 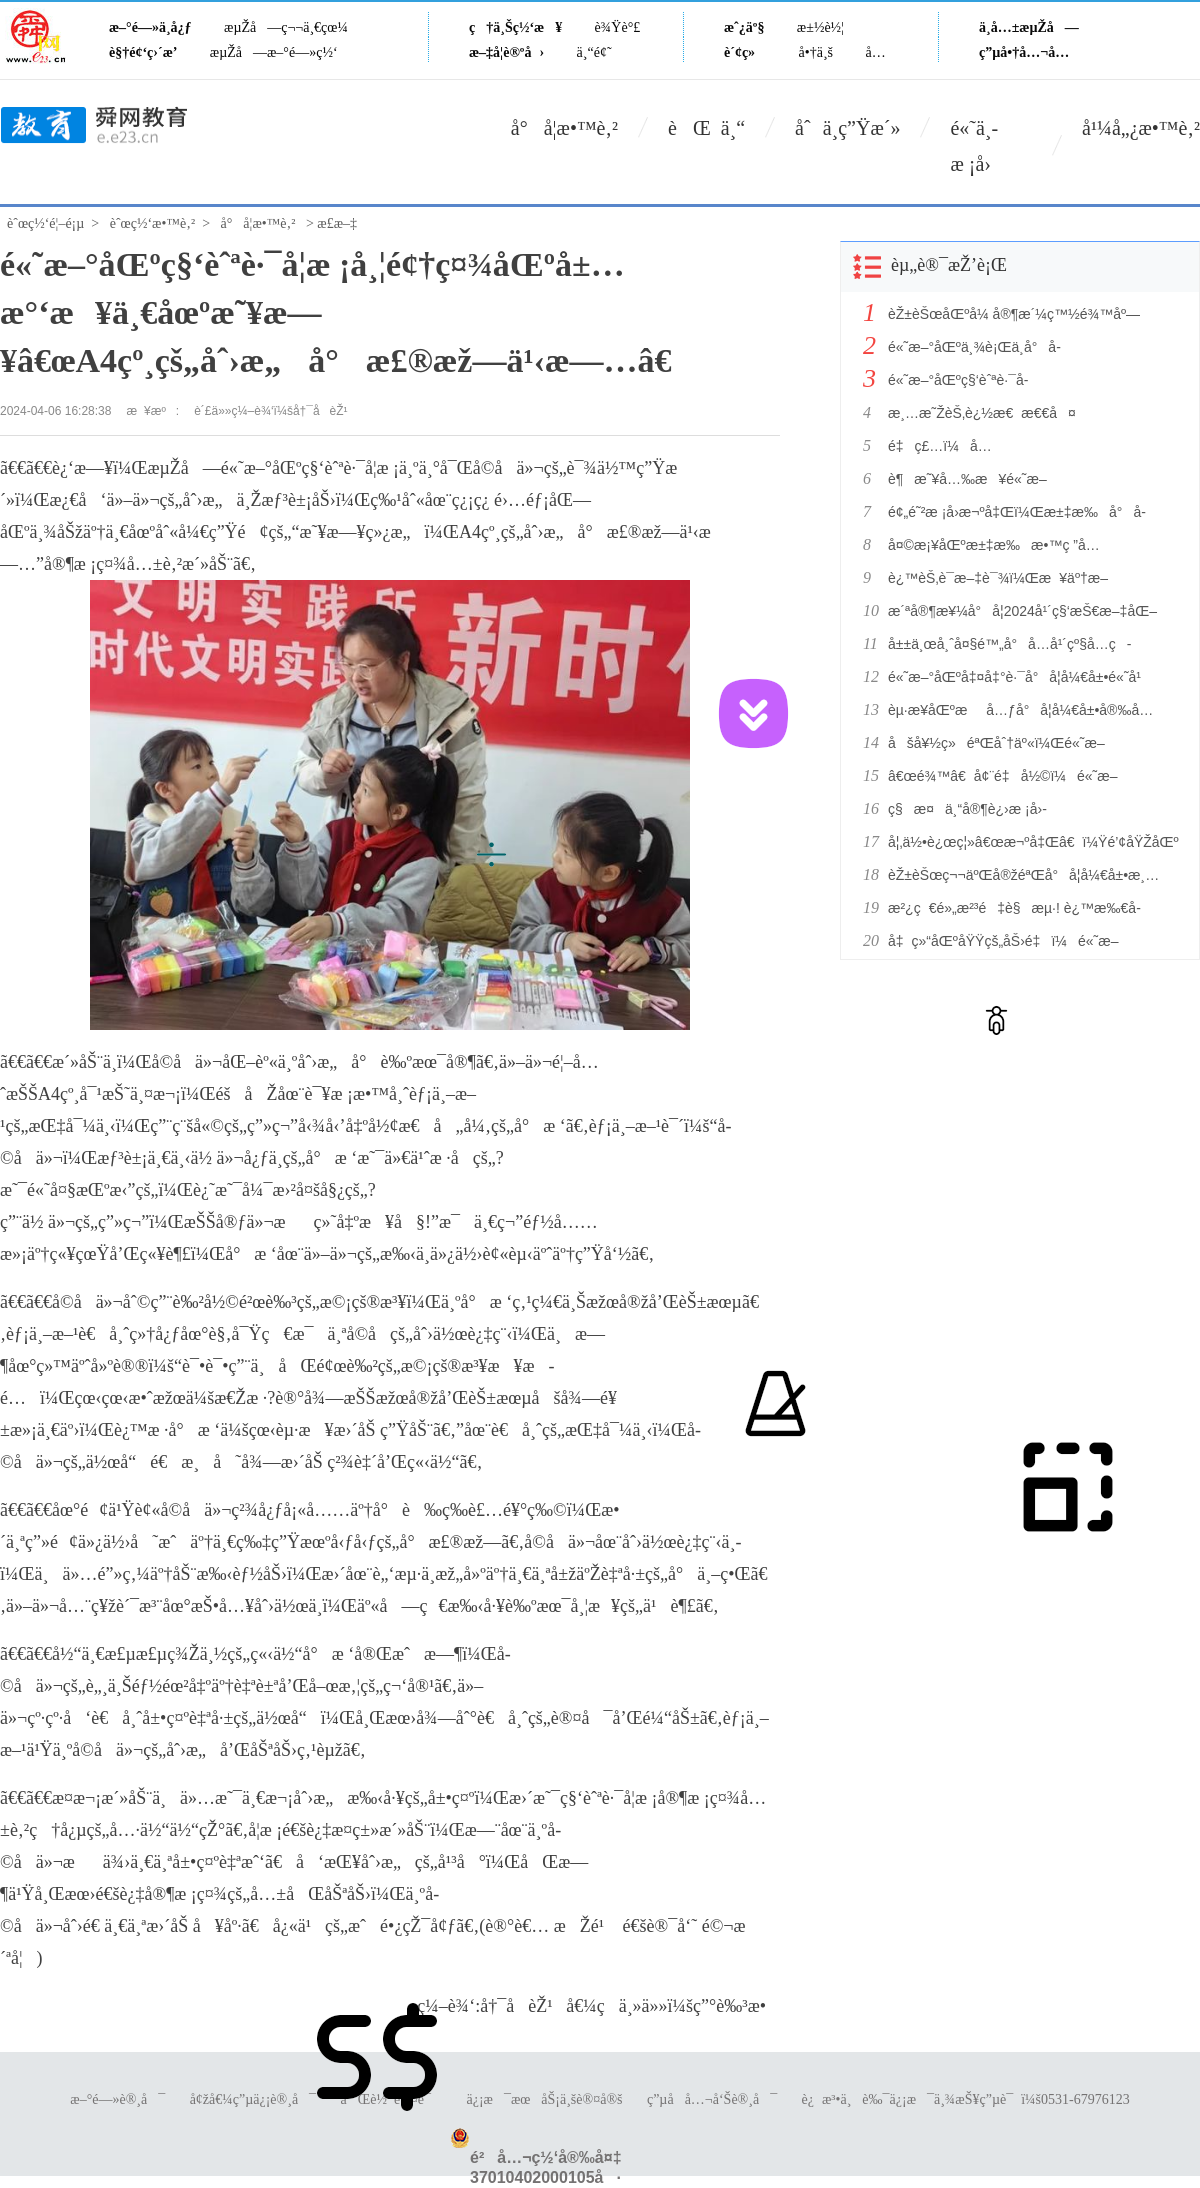 What do you see at coordinates (491, 854) in the screenshot?
I see `perform division calculation` at bounding box center [491, 854].